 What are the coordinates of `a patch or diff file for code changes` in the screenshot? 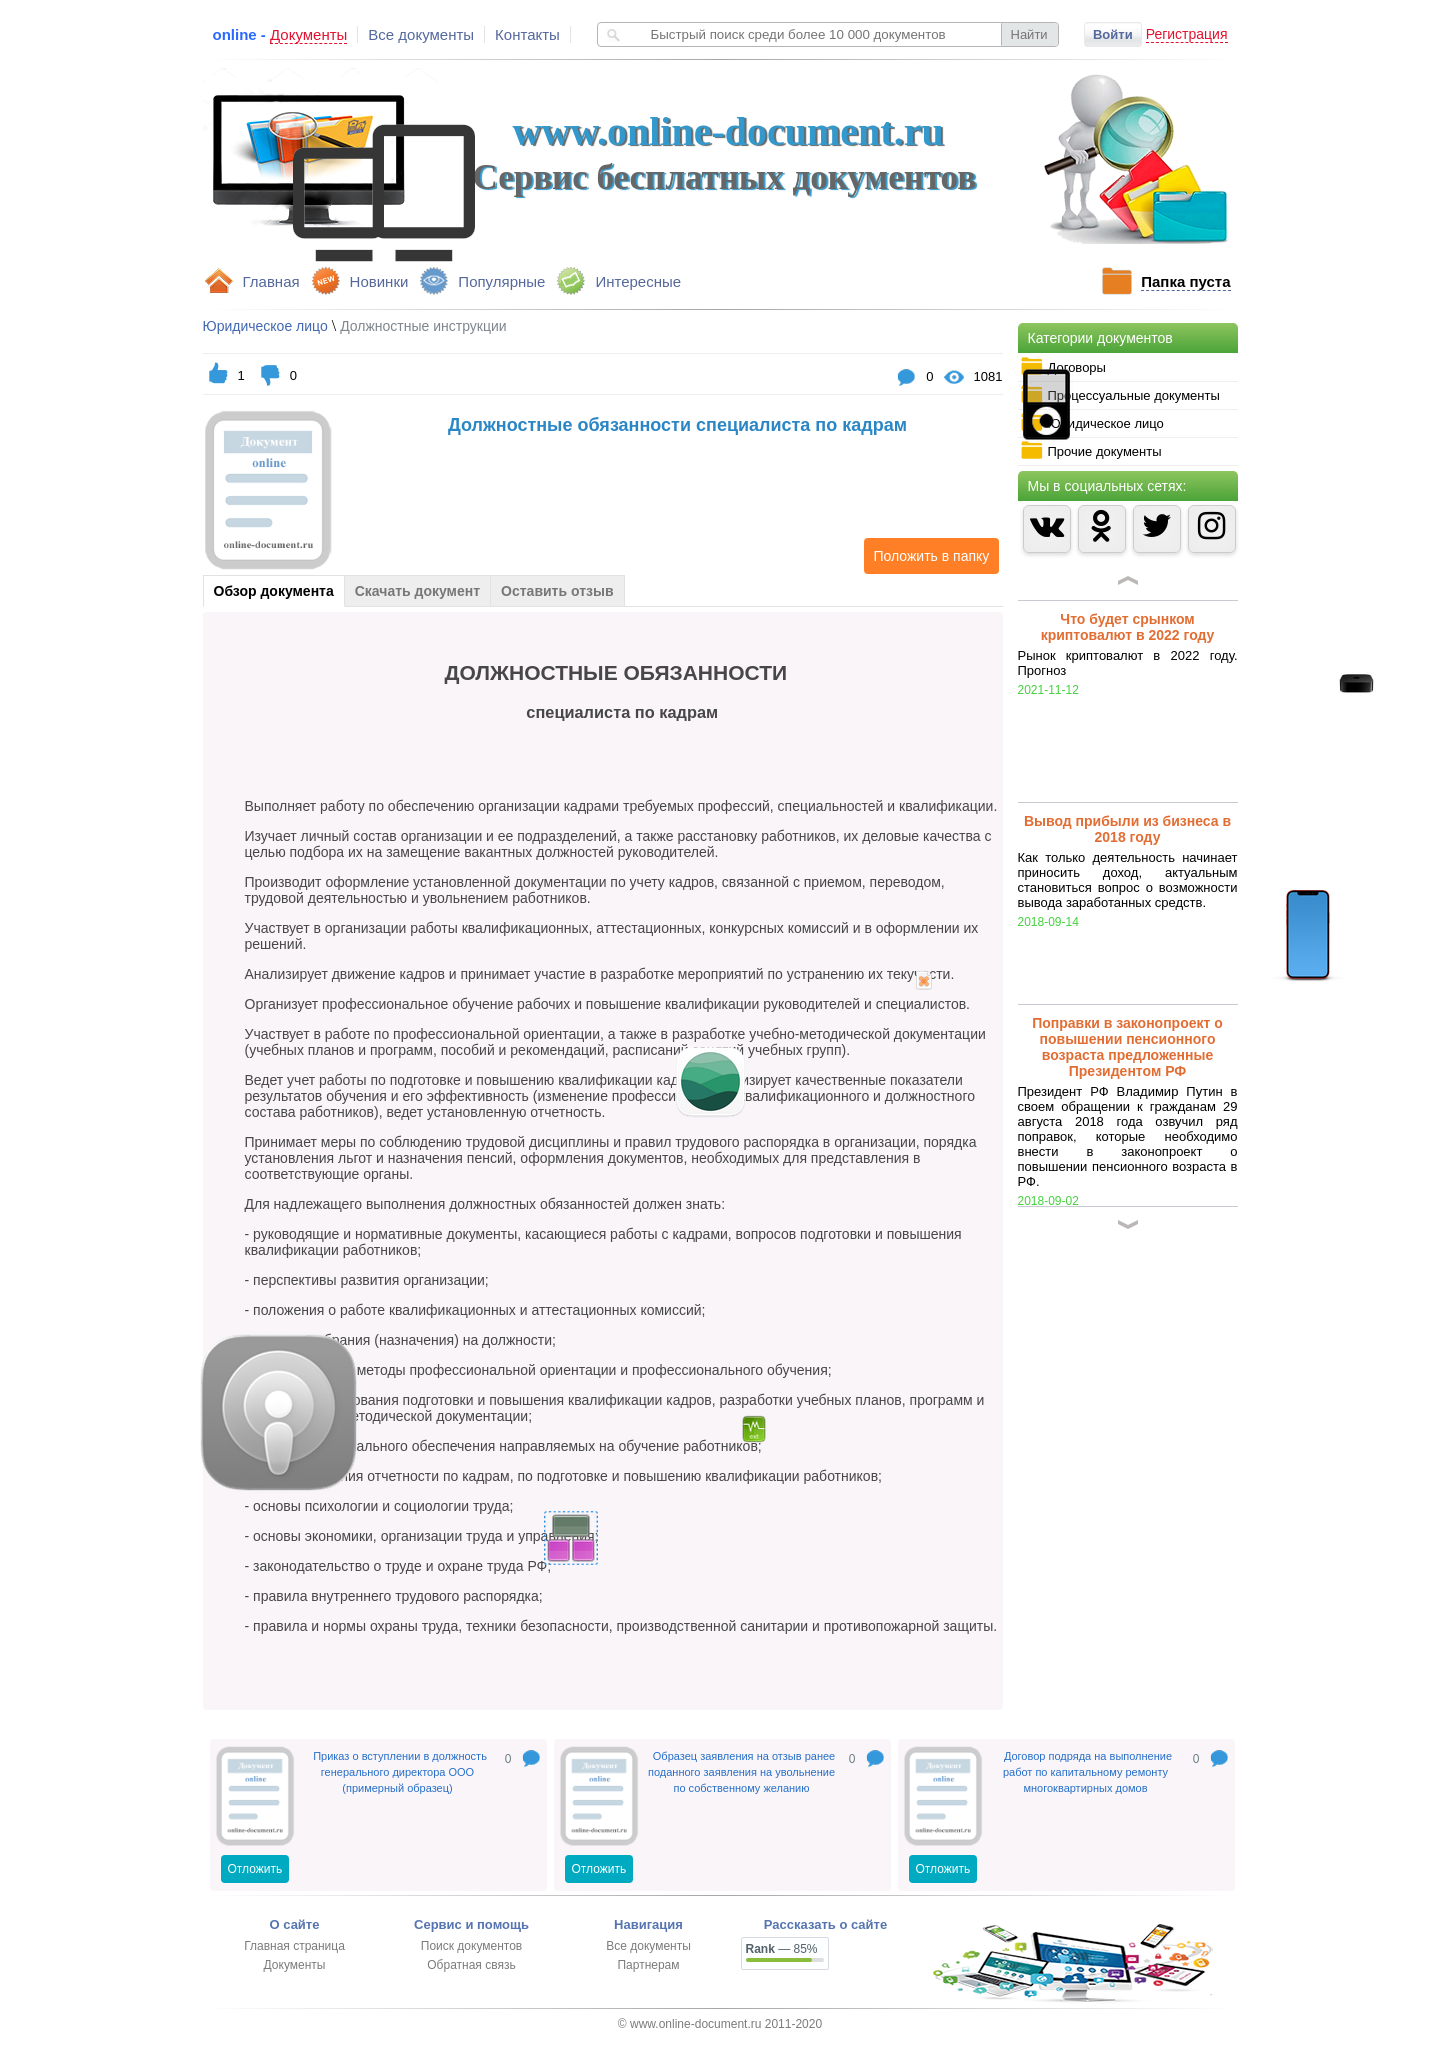 It's located at (924, 980).